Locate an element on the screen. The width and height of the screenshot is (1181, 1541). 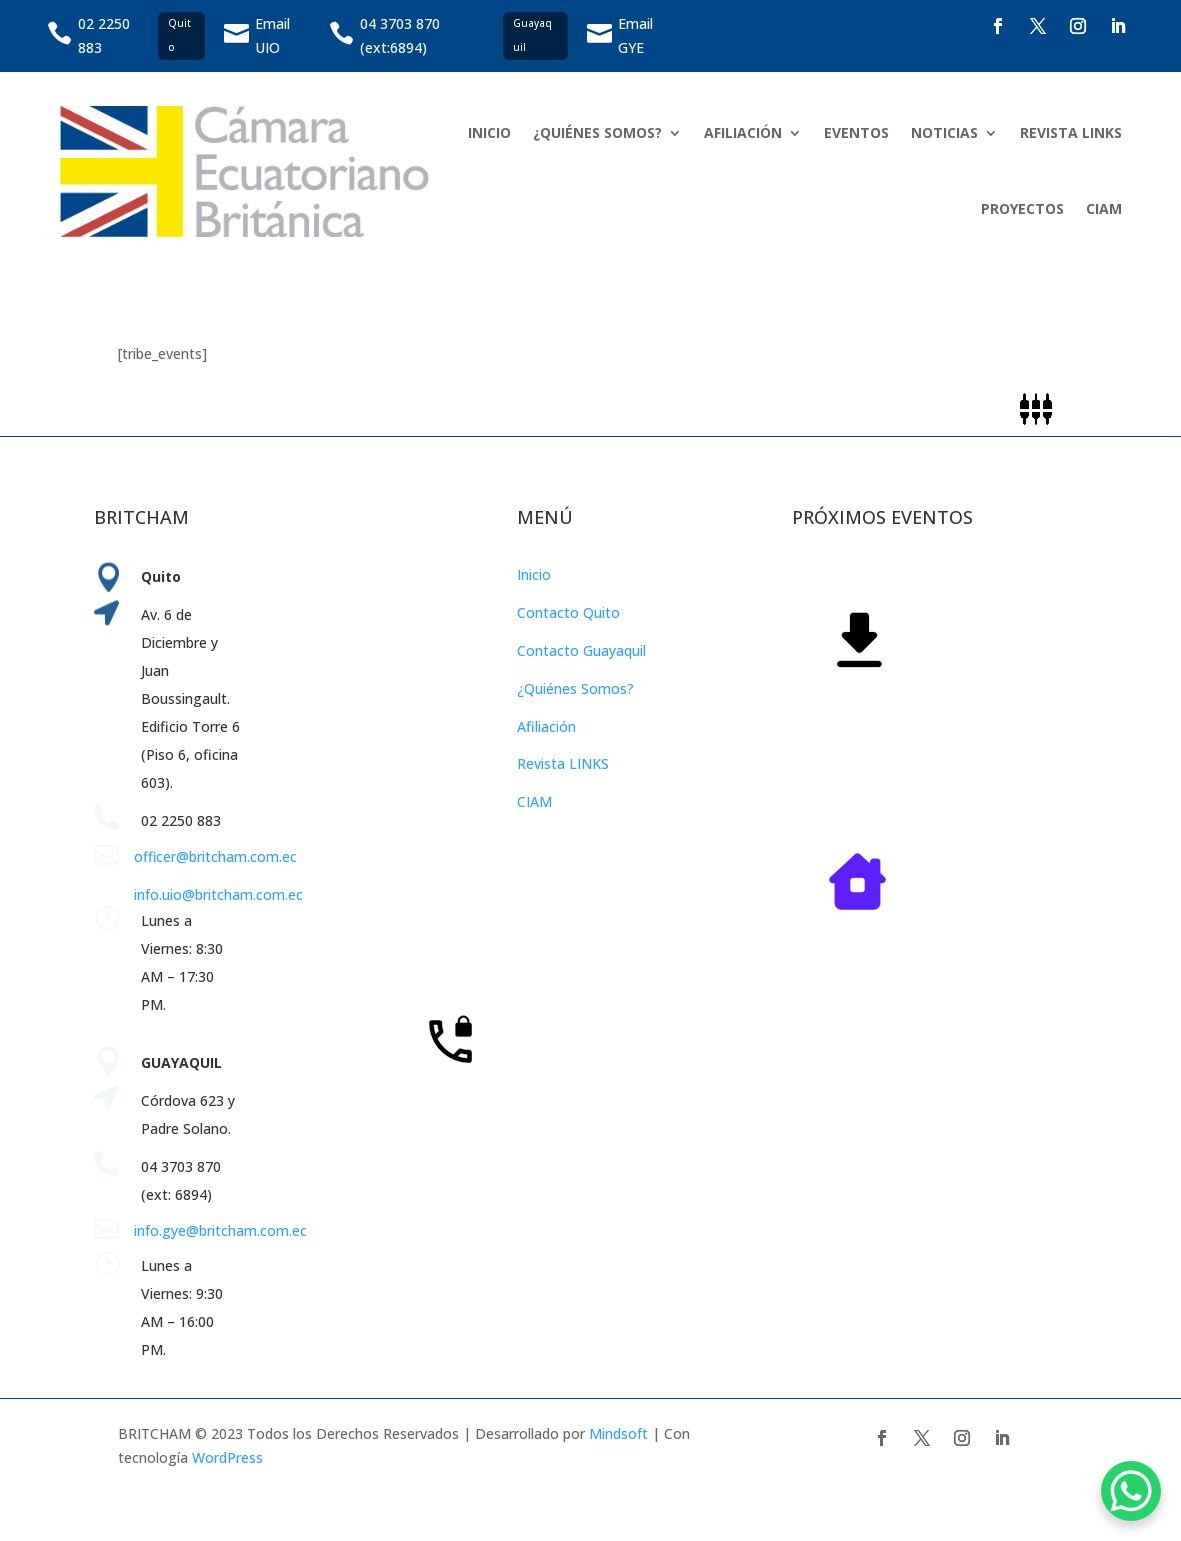
navigate to home screen is located at coordinates (857, 881).